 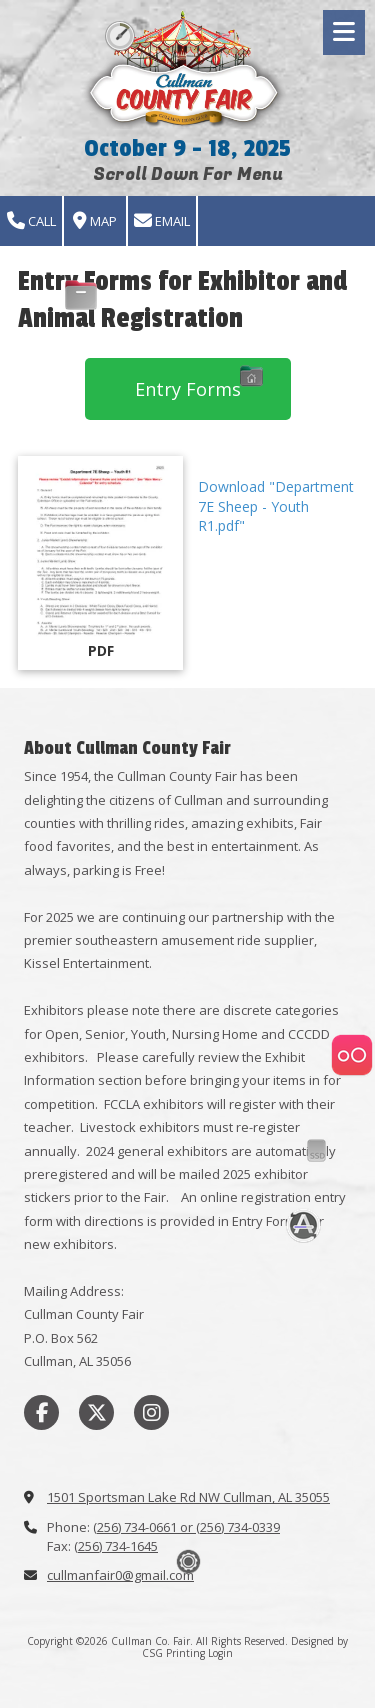 I want to click on launch genymotion android emulator, so click(x=352, y=1055).